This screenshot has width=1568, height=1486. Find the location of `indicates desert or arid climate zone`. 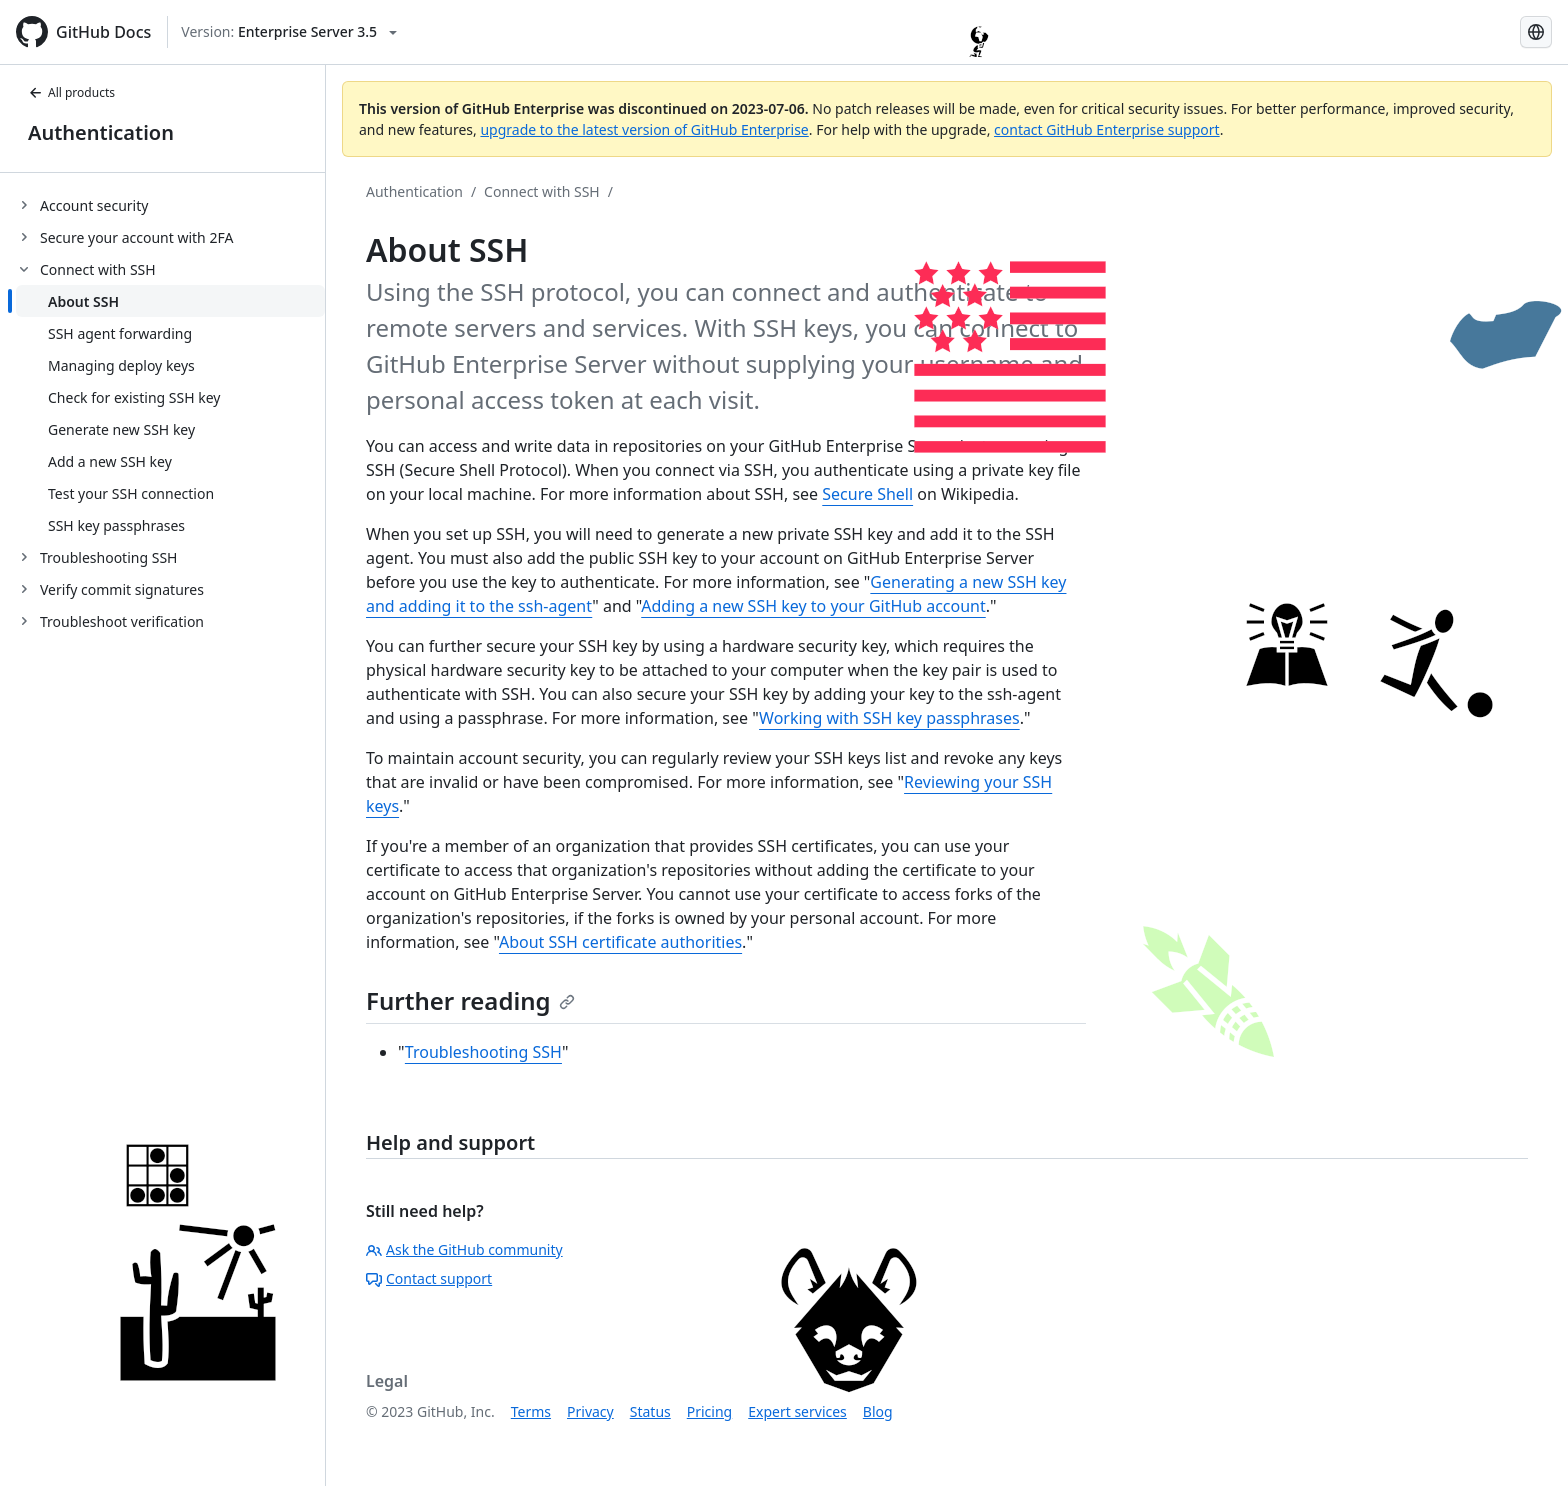

indicates desert or arid climate zone is located at coordinates (198, 1303).